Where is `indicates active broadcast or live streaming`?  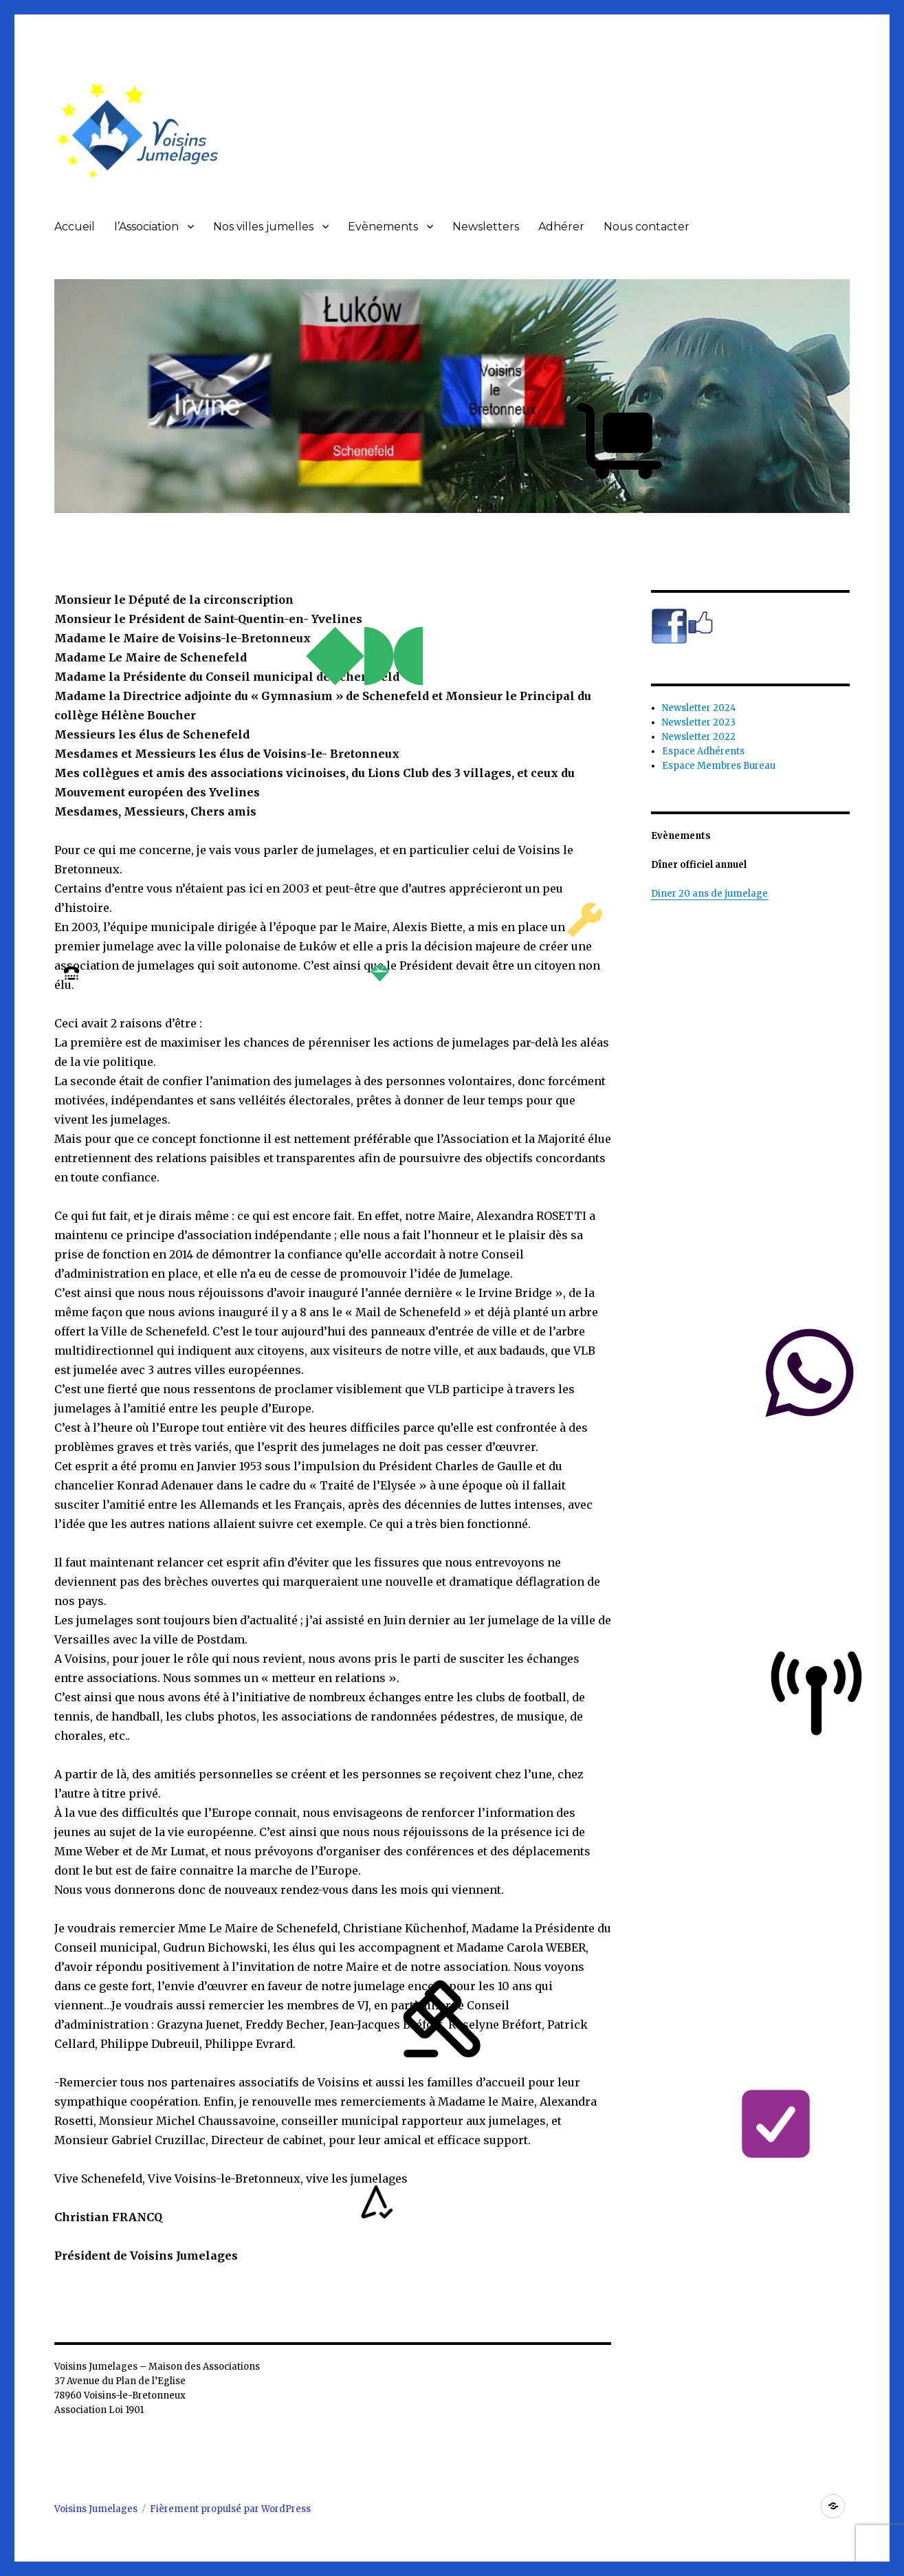
indicates active broadcast or live streaming is located at coordinates (816, 1692).